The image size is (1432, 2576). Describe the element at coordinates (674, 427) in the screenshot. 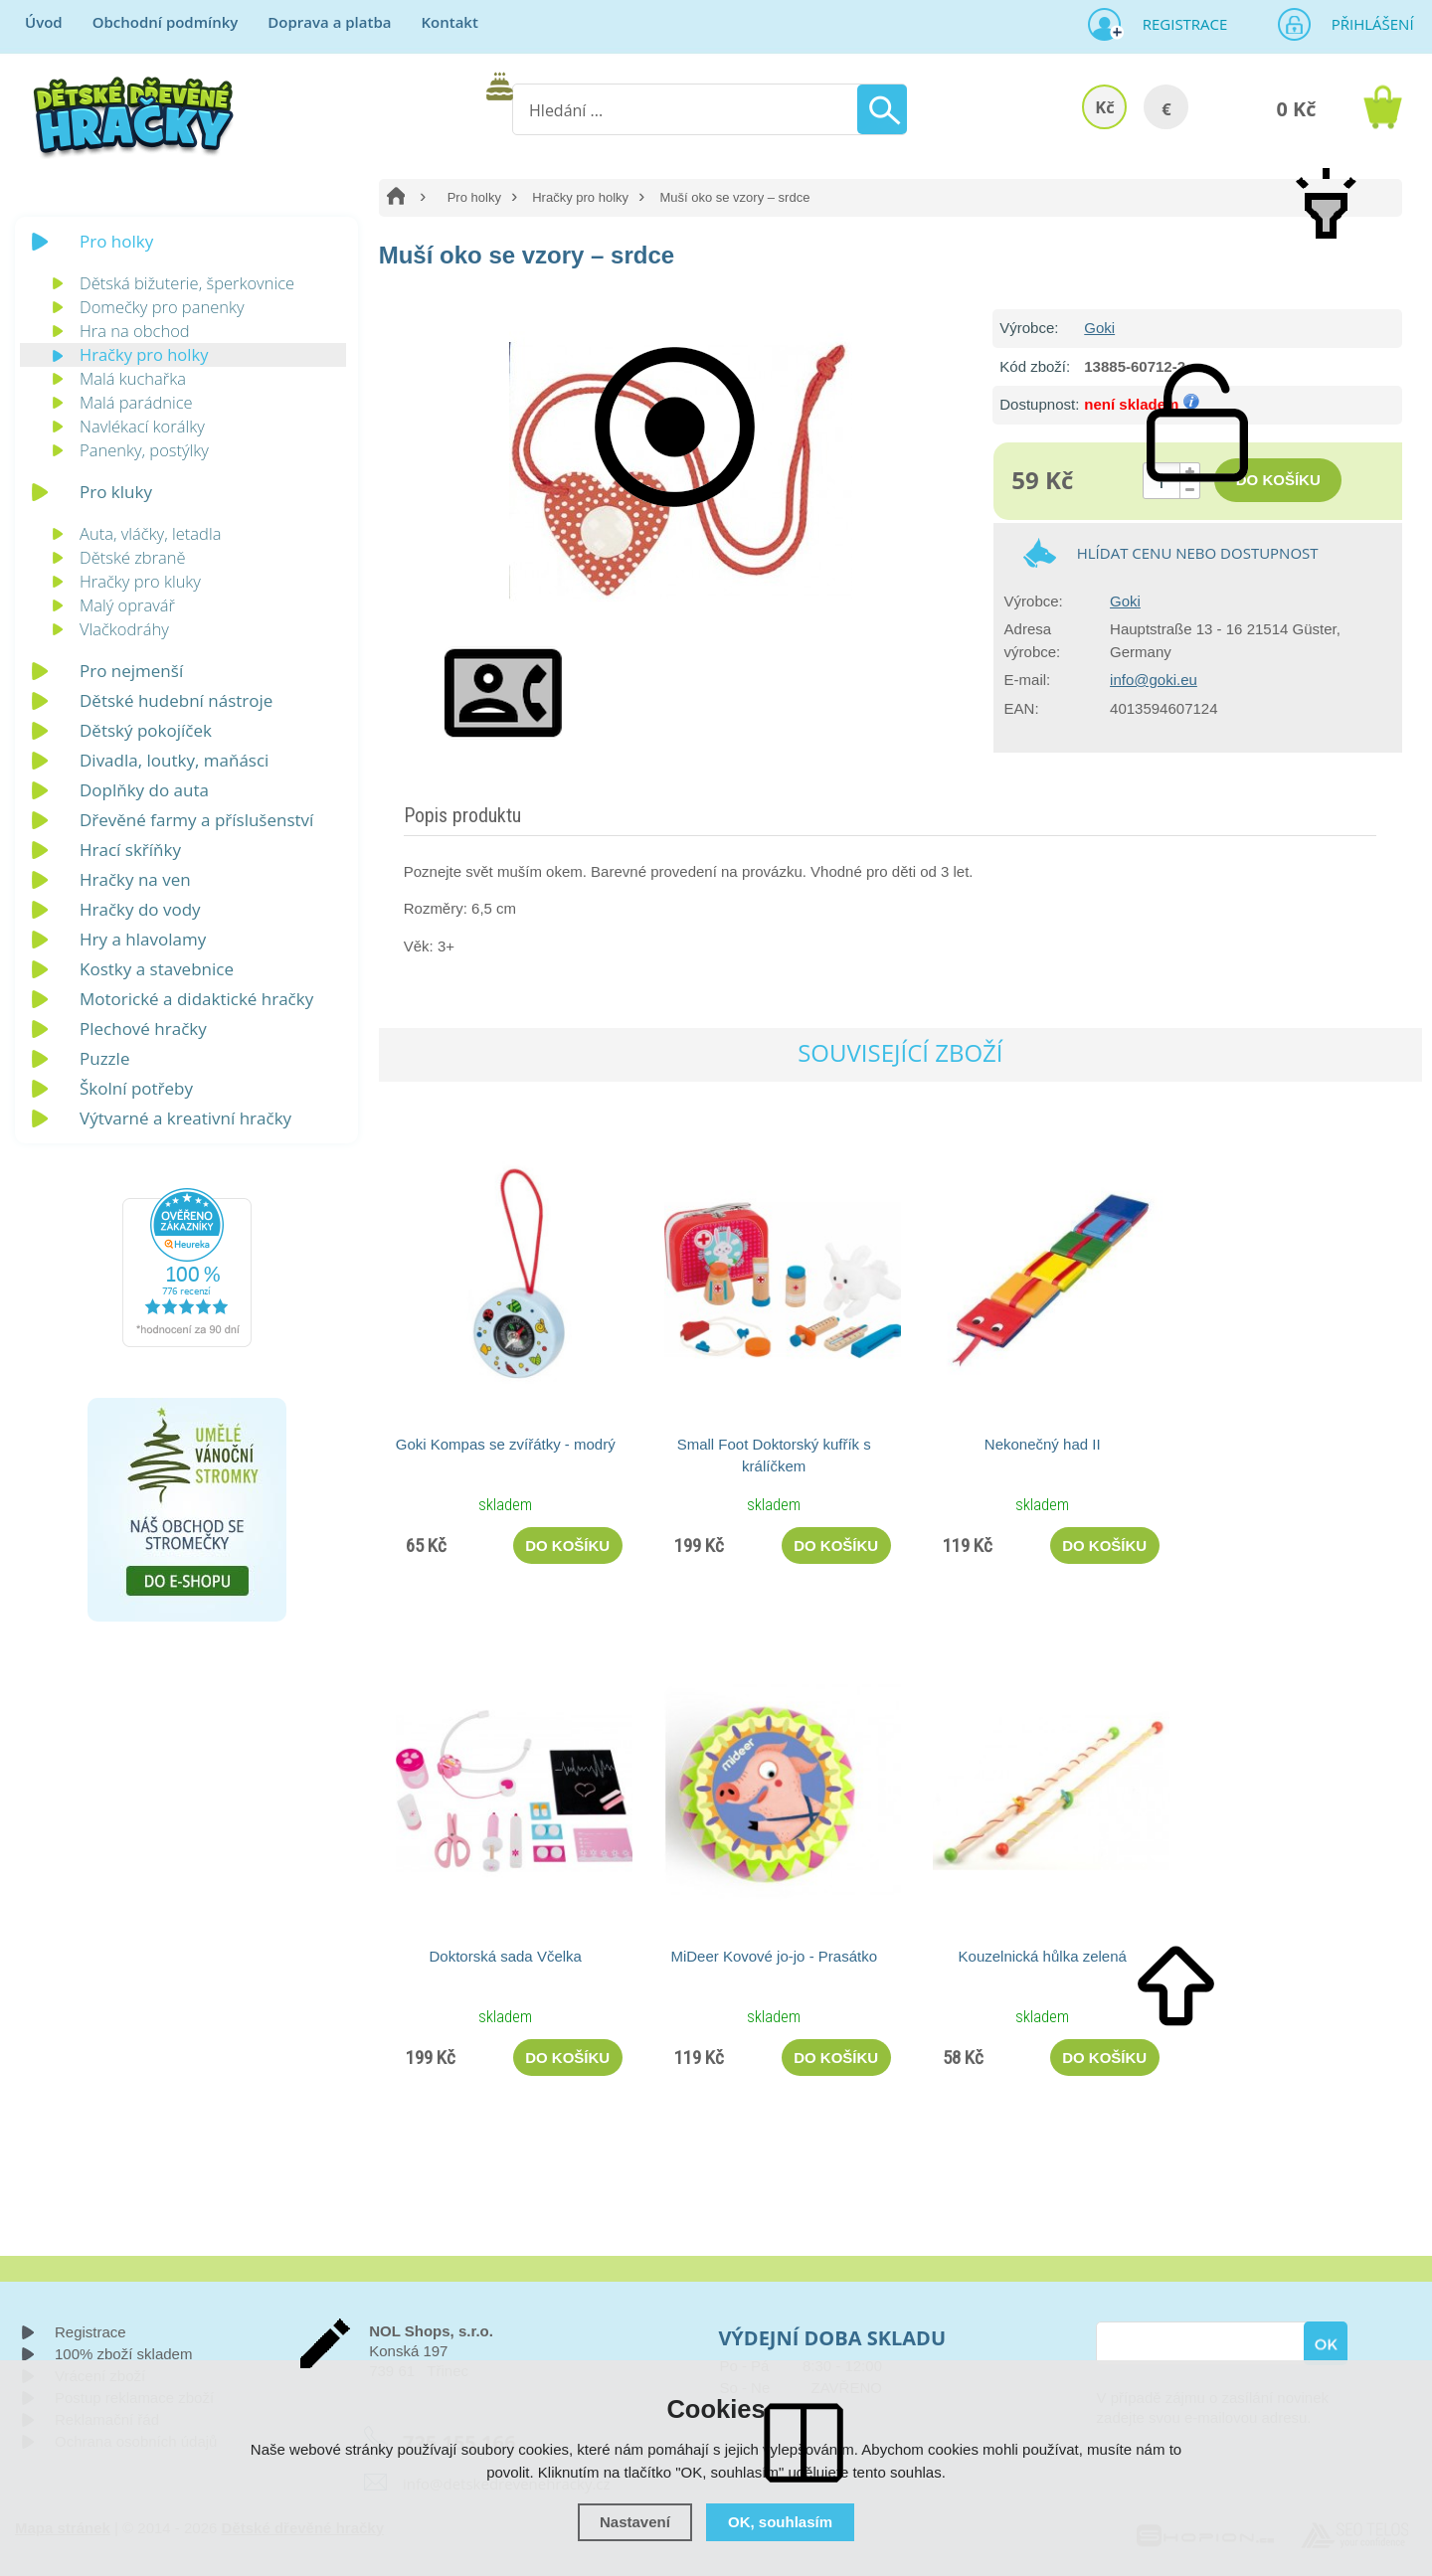

I see `select this option (radio button)` at that location.